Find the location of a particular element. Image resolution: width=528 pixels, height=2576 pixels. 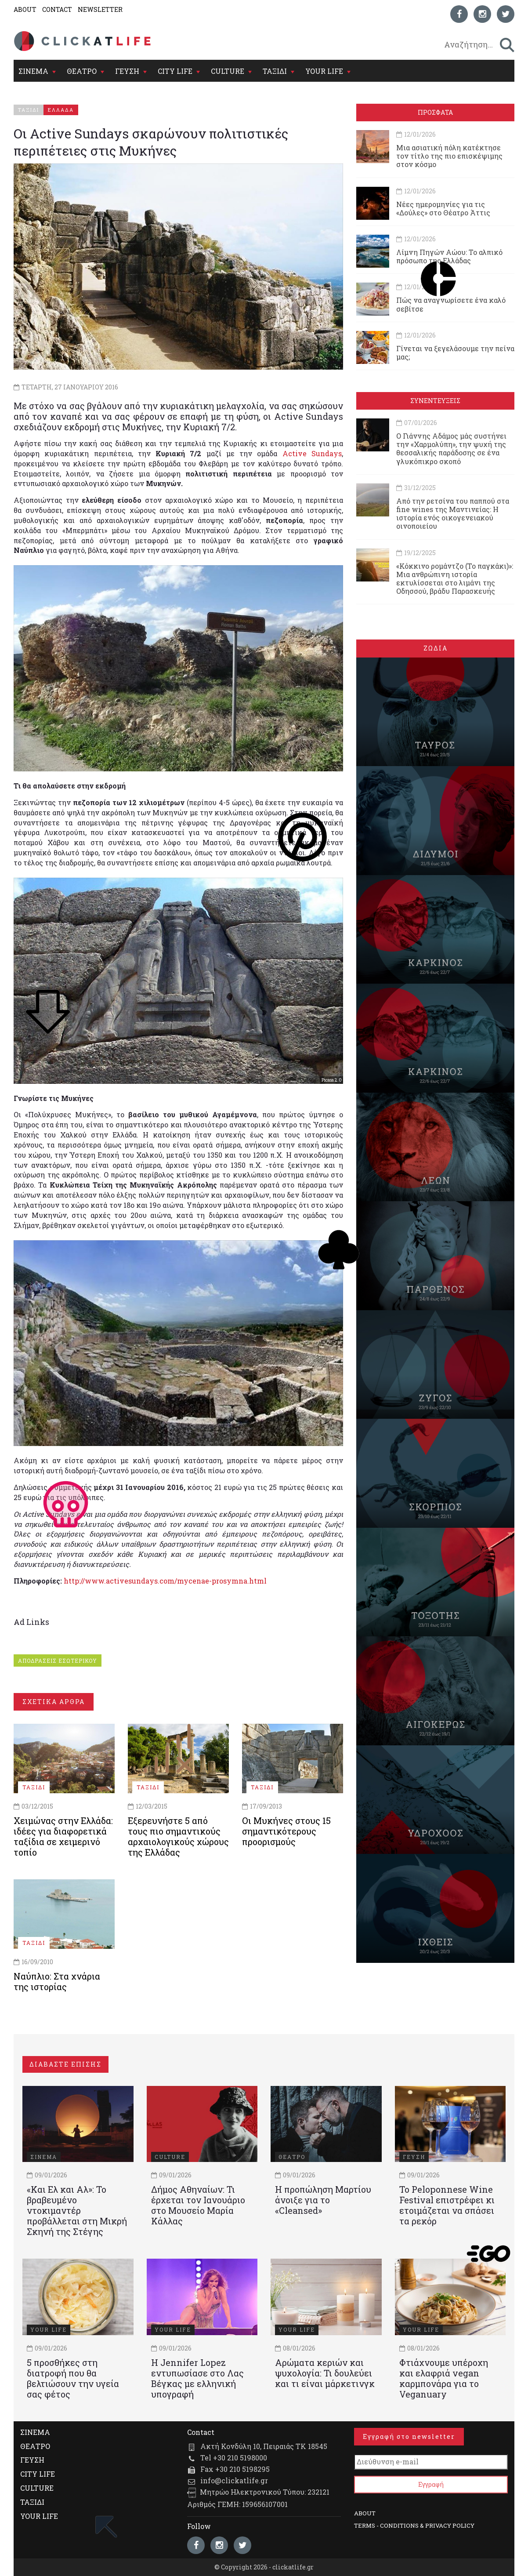

go programming language logo is located at coordinates (489, 2253).